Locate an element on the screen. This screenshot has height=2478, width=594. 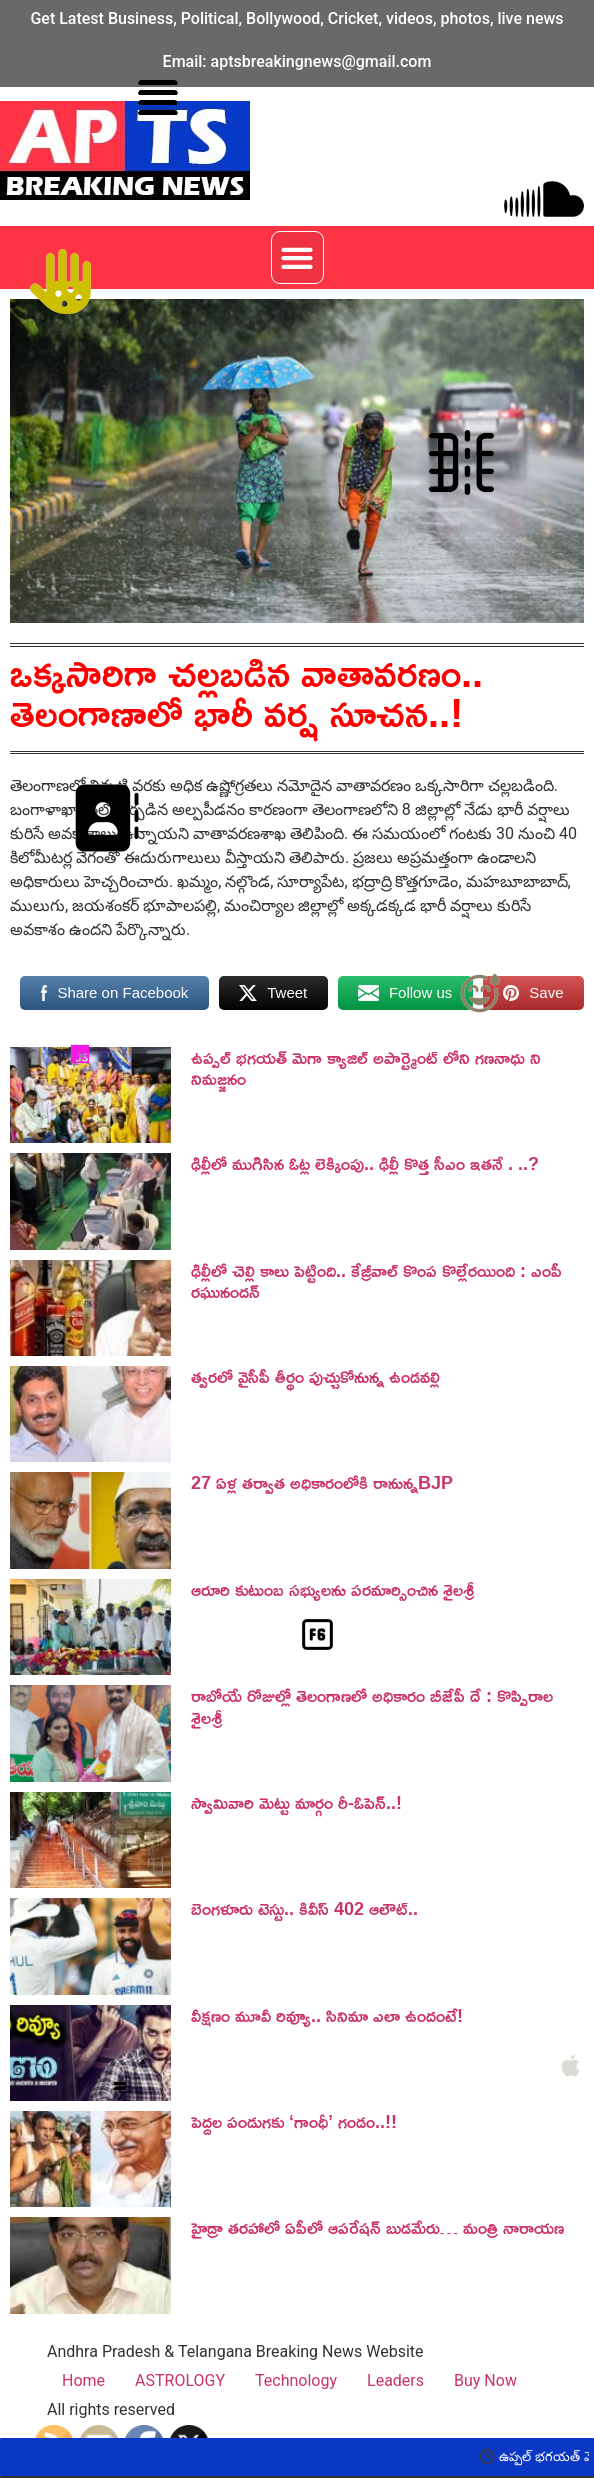
javascript programming language logo is located at coordinates (80, 1054).